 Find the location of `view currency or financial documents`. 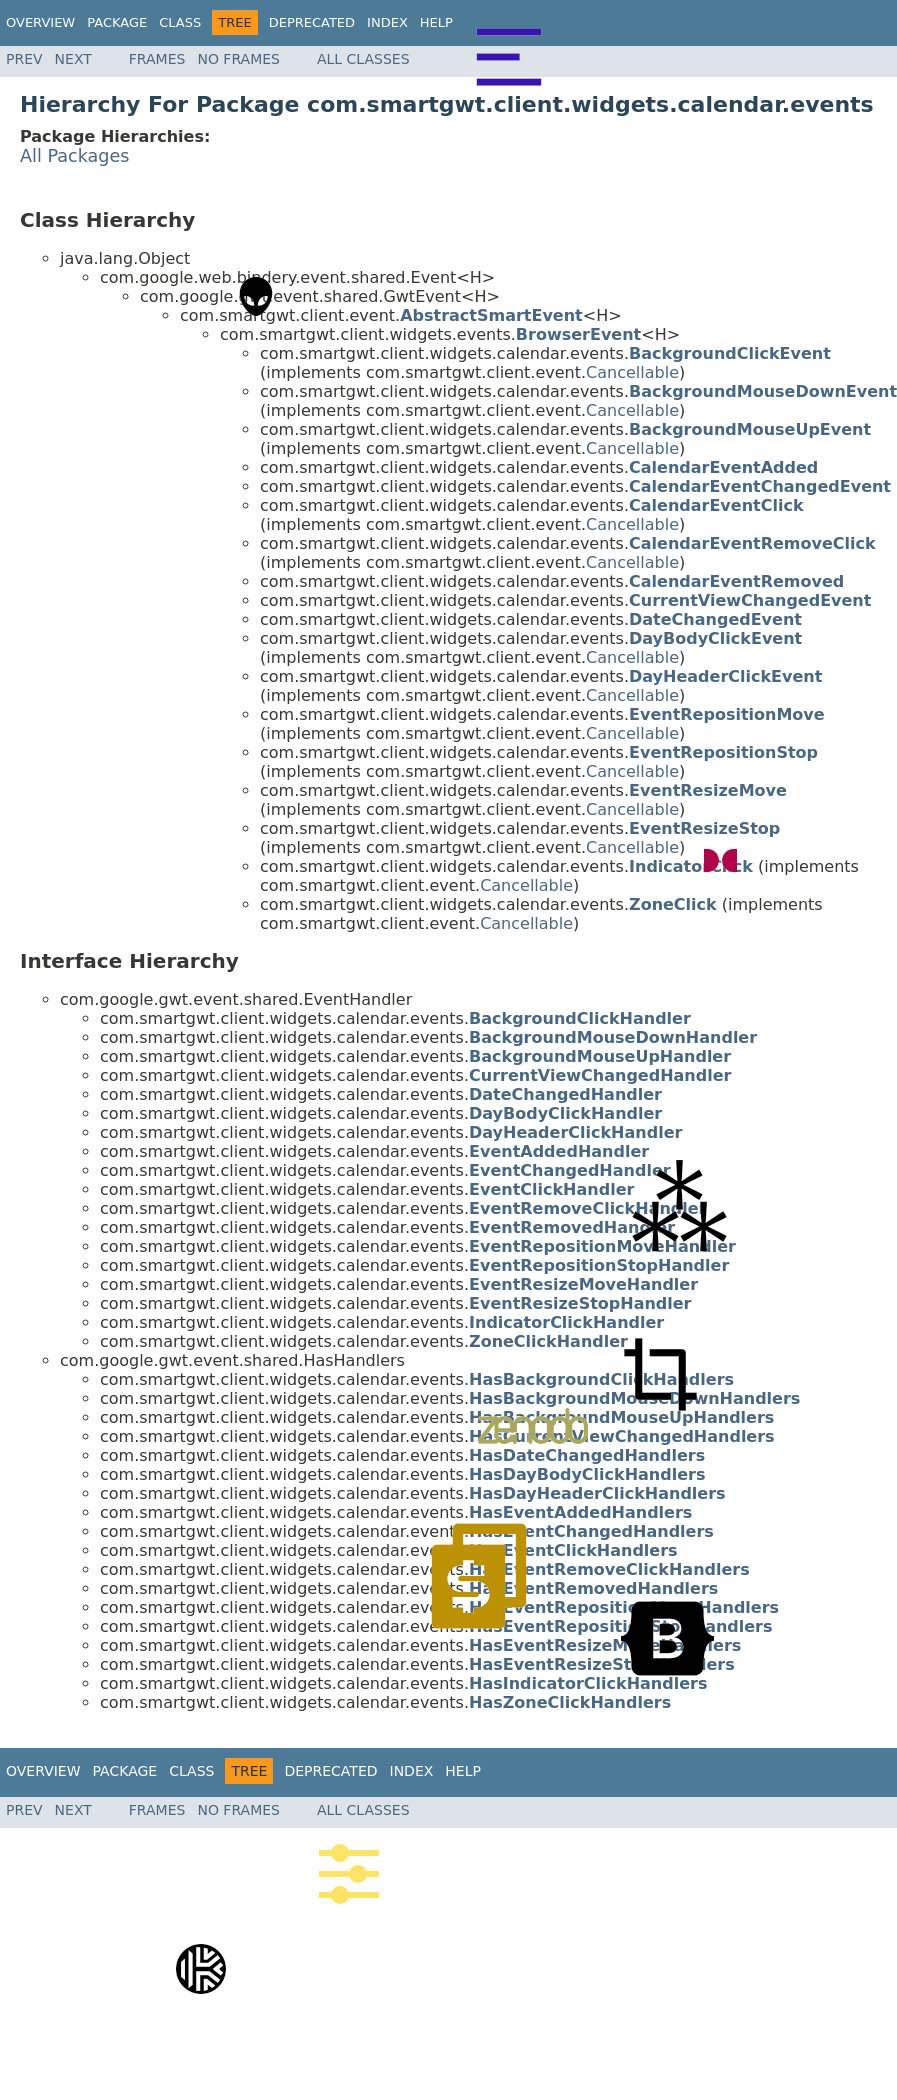

view currency or financial documents is located at coordinates (479, 1576).